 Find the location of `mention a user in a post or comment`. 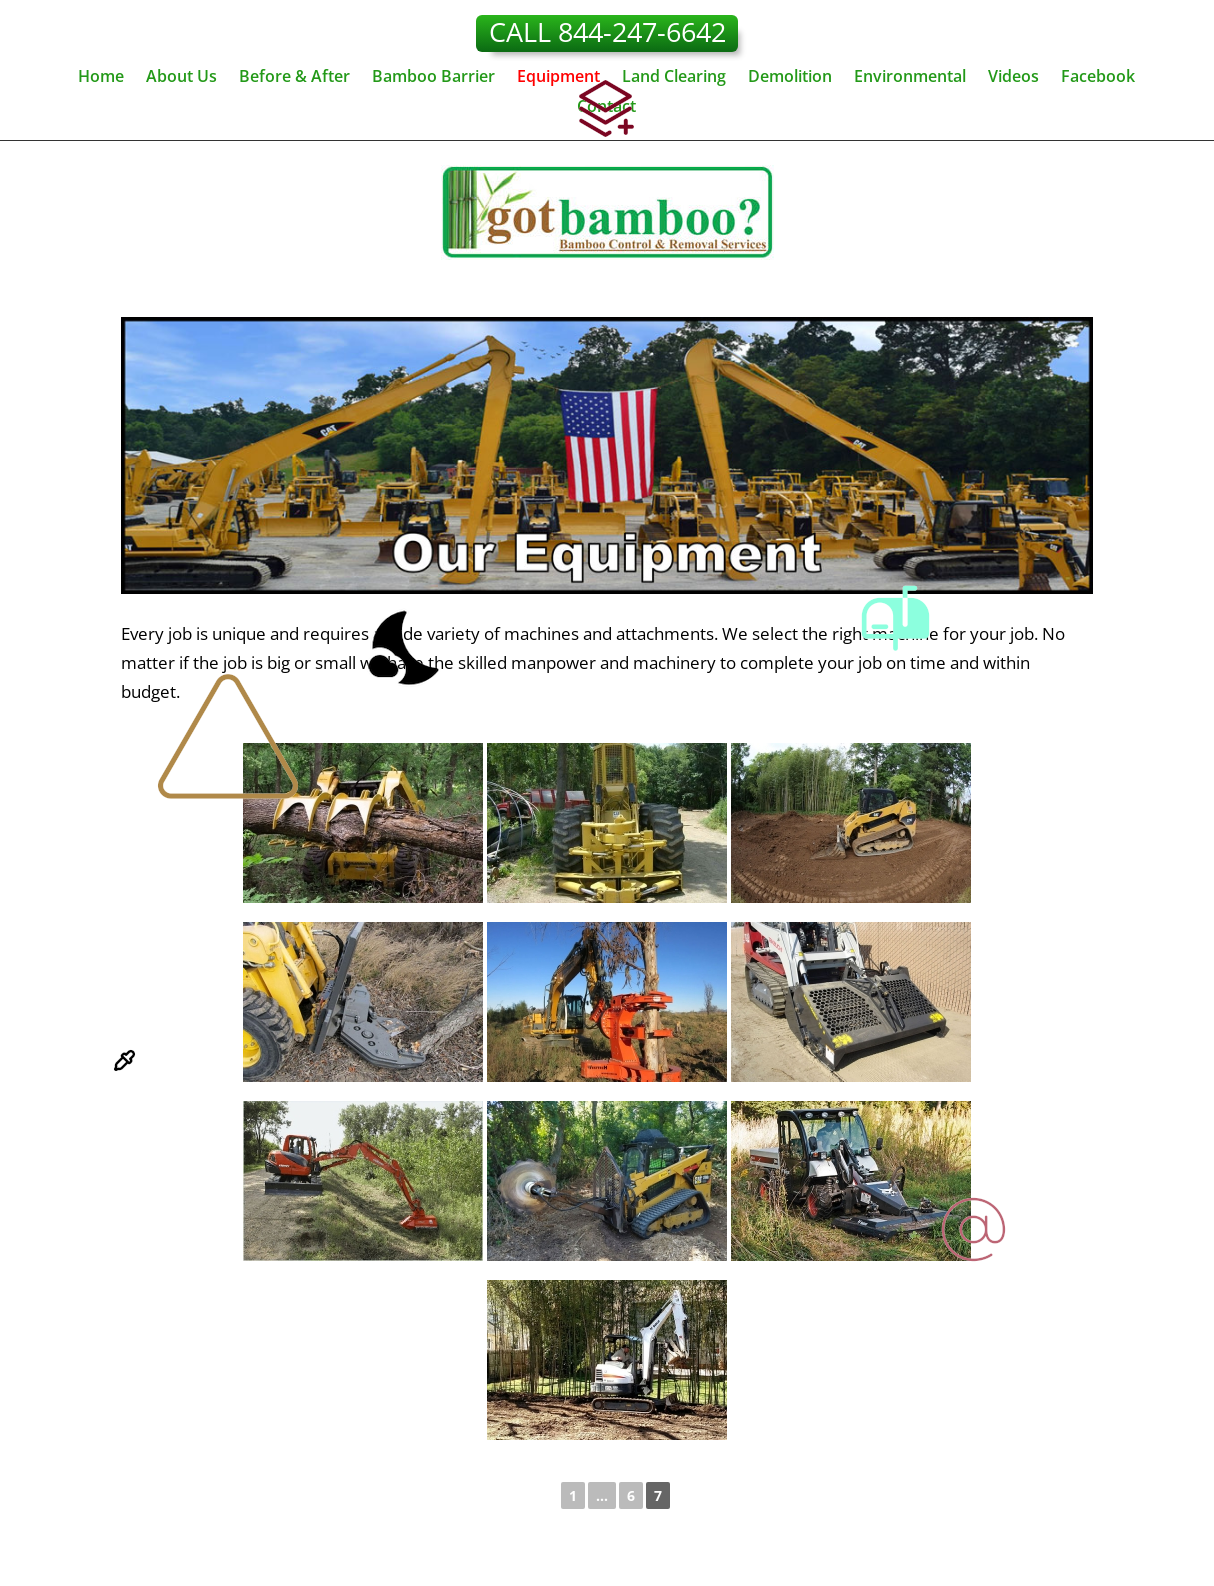

mention a user in a post or comment is located at coordinates (973, 1229).